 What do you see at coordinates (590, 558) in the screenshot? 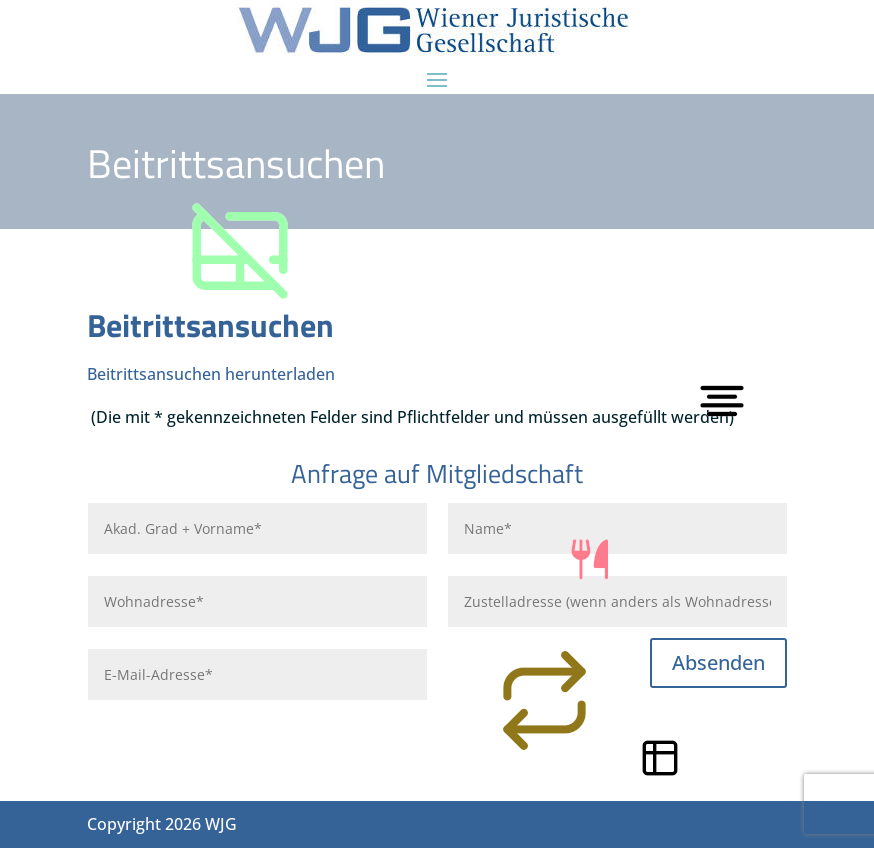
I see `access food and dining options` at bounding box center [590, 558].